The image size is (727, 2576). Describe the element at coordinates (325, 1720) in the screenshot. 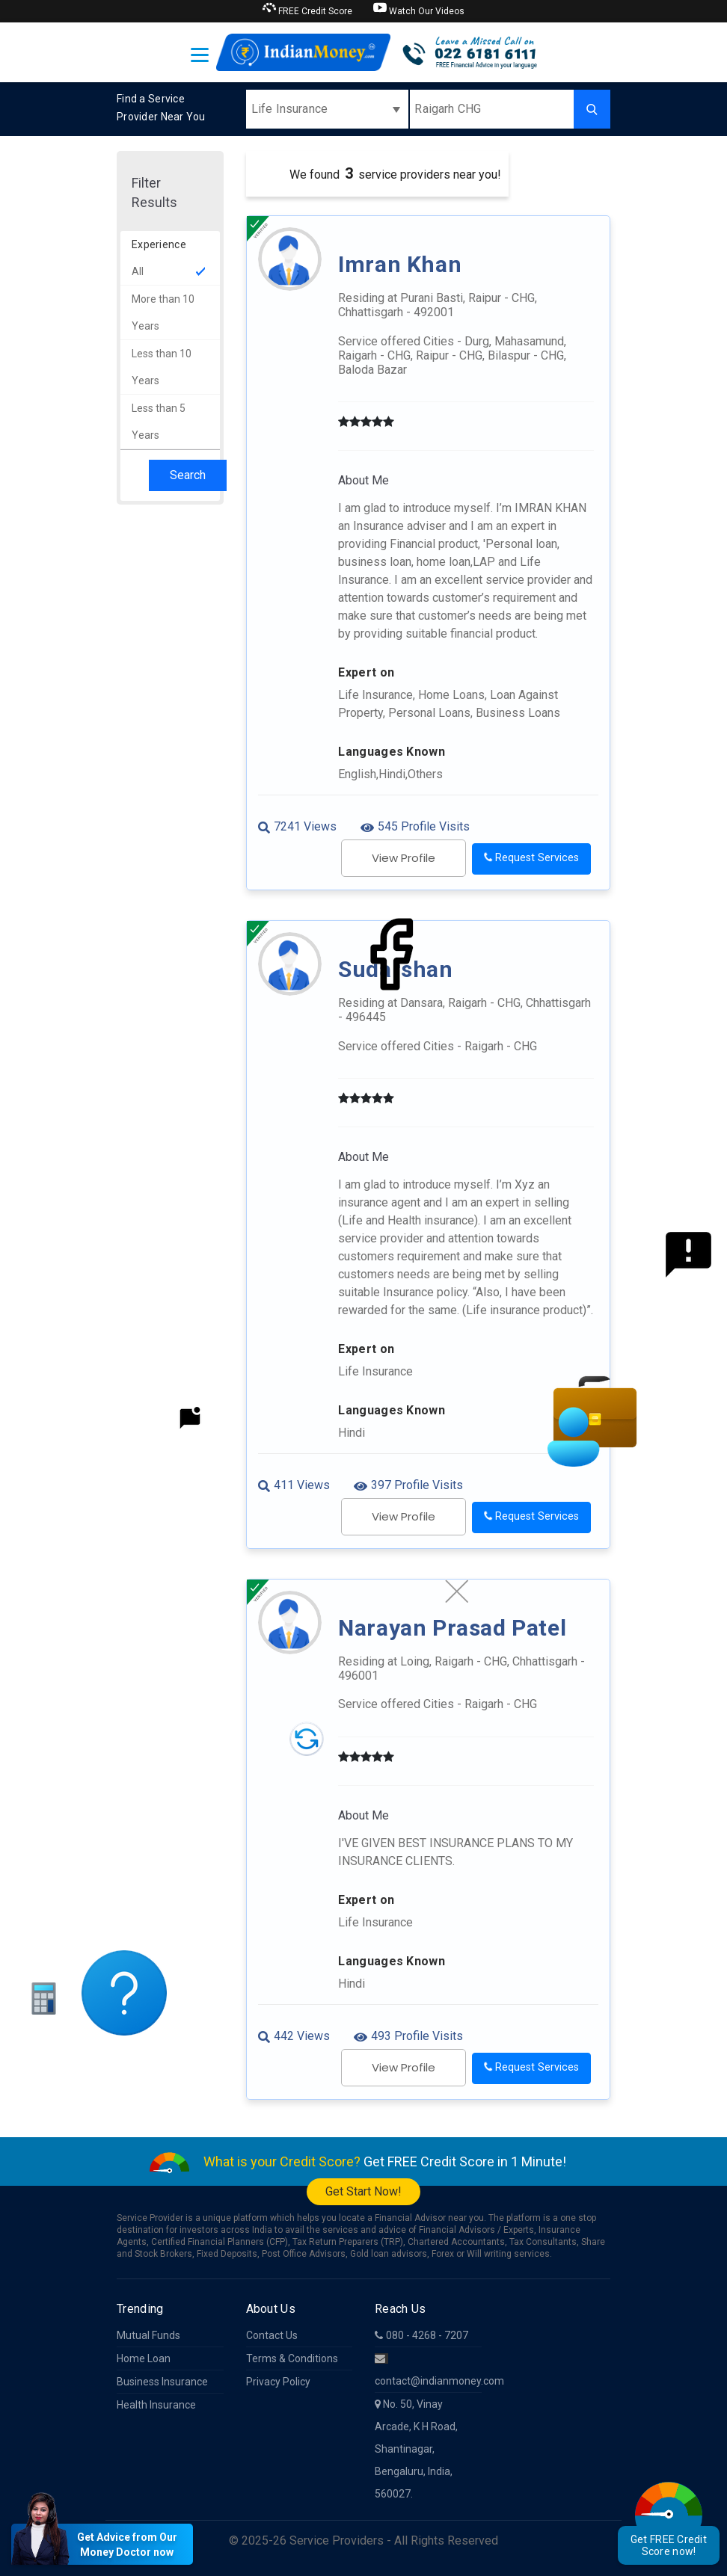

I see `indicates content is syncing or refreshing` at that location.